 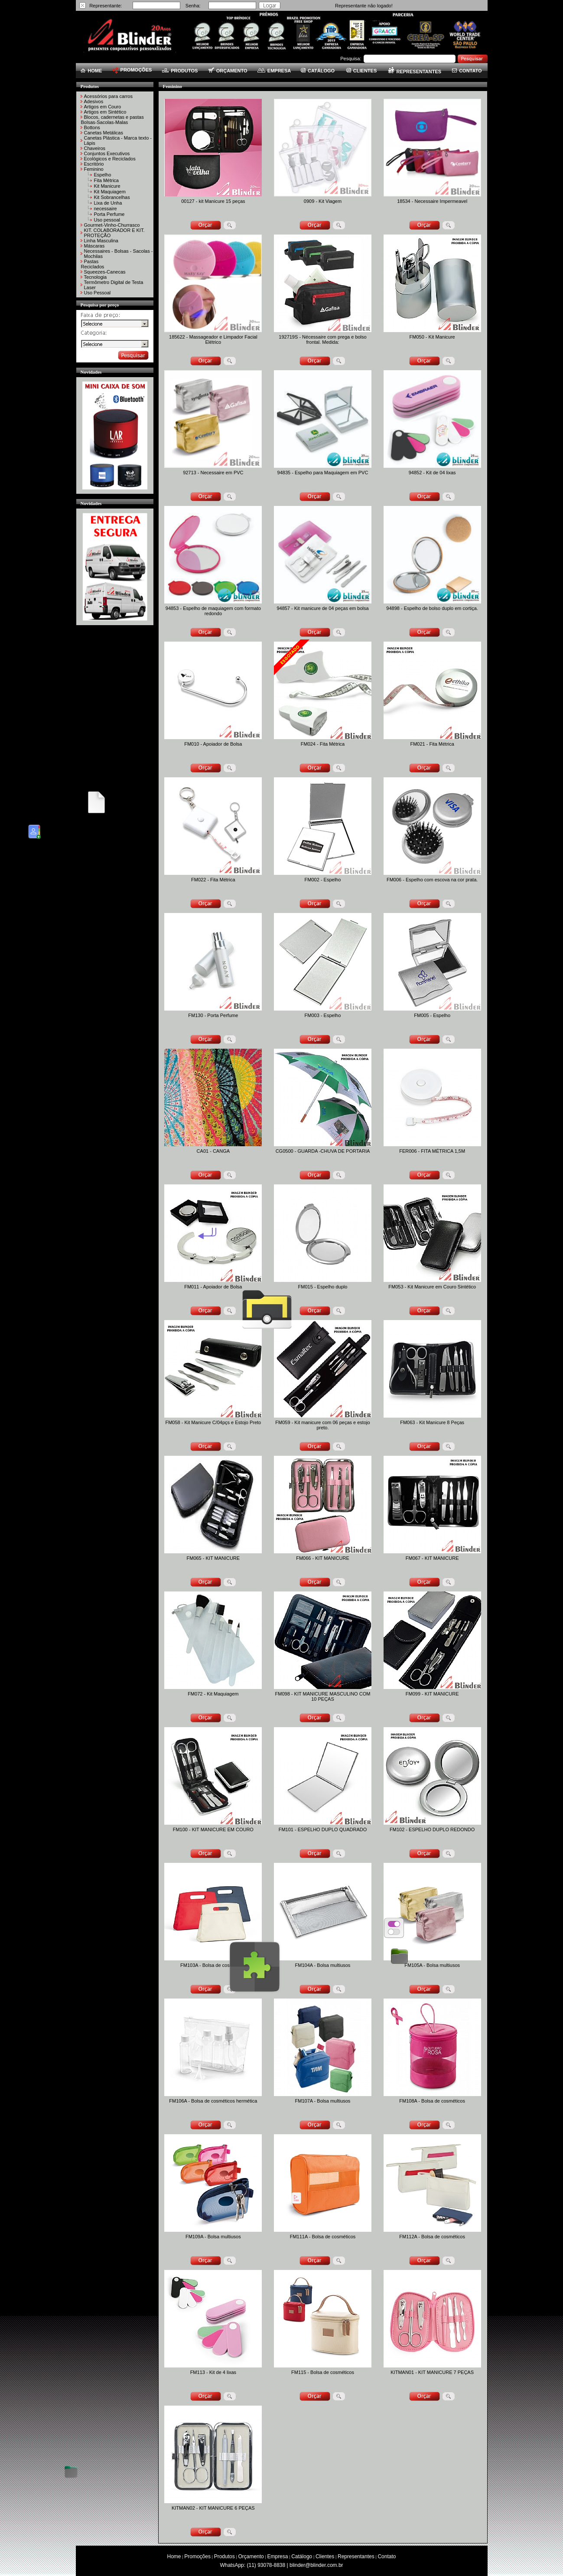 I want to click on open system tweaks or settings customization, so click(x=394, y=1928).